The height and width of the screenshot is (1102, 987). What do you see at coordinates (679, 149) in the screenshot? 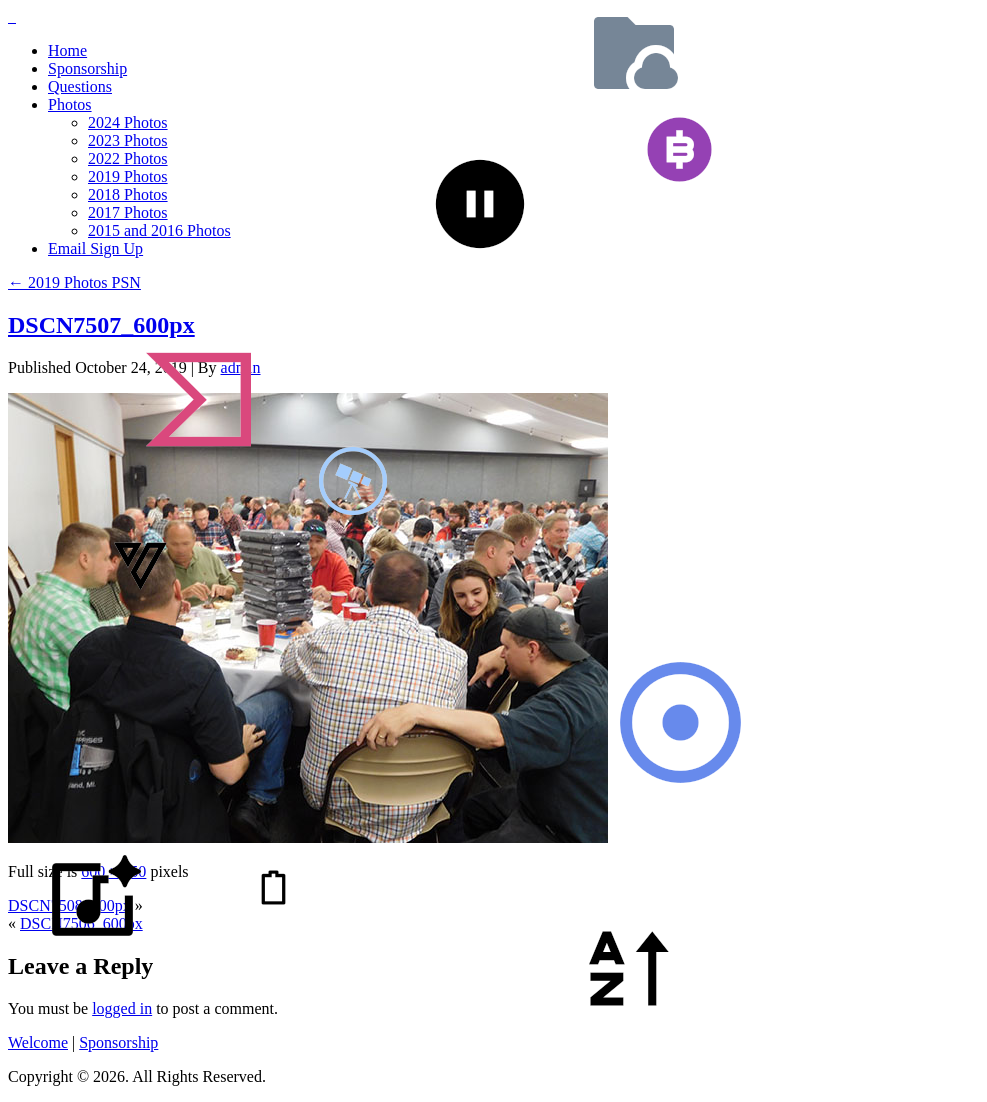
I see `bitcoin or cryptocurrency indicator` at bounding box center [679, 149].